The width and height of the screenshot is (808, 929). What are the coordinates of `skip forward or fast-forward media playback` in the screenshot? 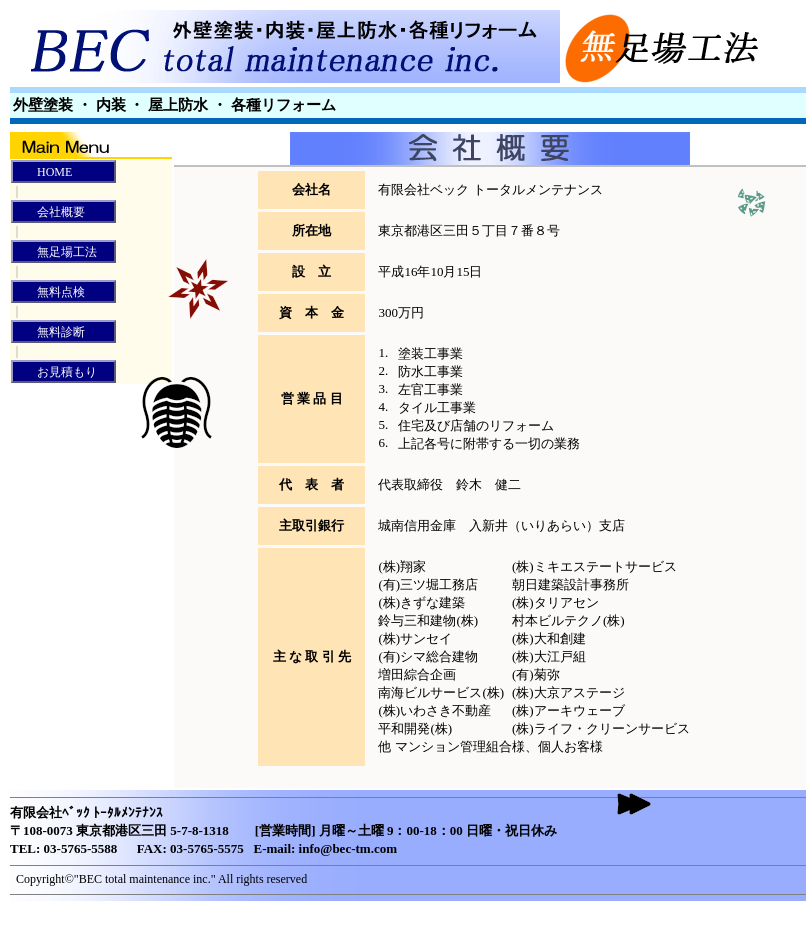 It's located at (634, 804).